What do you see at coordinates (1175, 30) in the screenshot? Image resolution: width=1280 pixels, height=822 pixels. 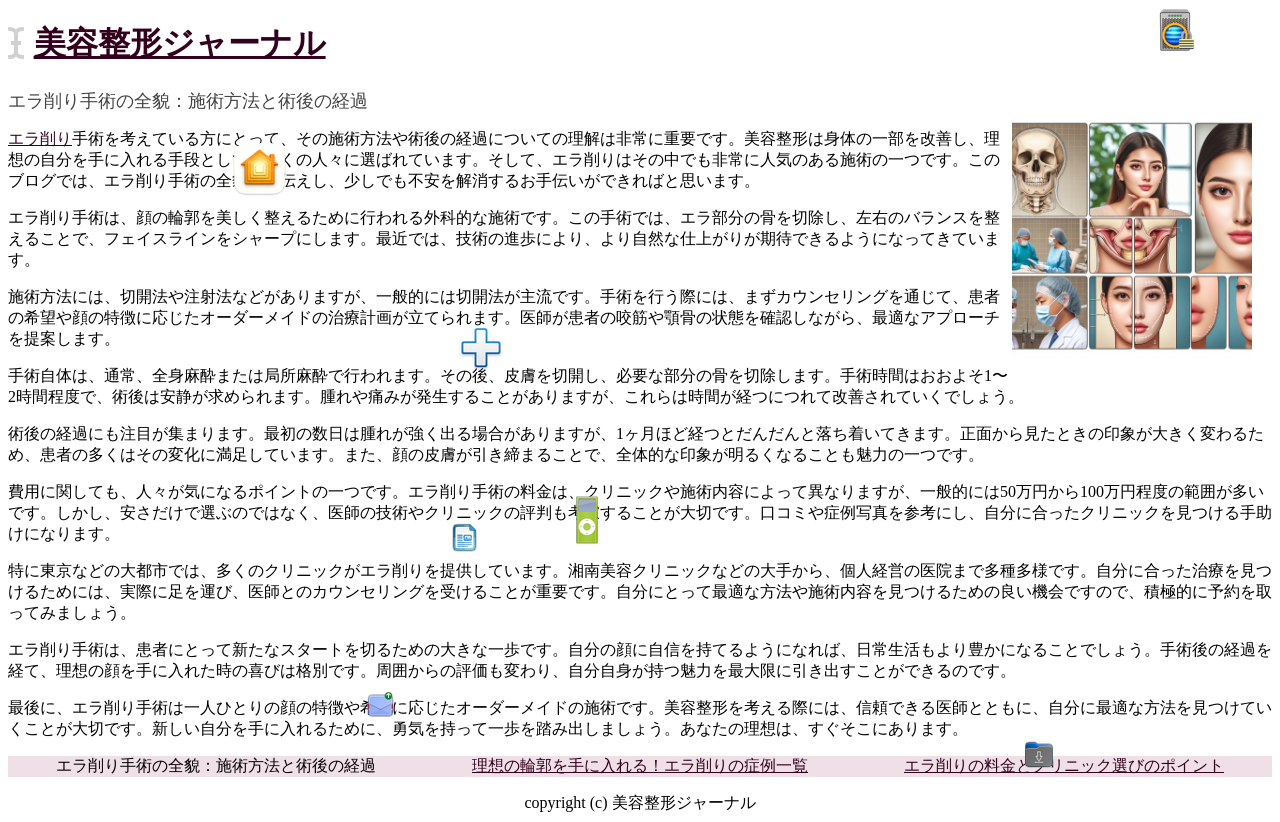 I see `locked RAID 0 storage array` at bounding box center [1175, 30].